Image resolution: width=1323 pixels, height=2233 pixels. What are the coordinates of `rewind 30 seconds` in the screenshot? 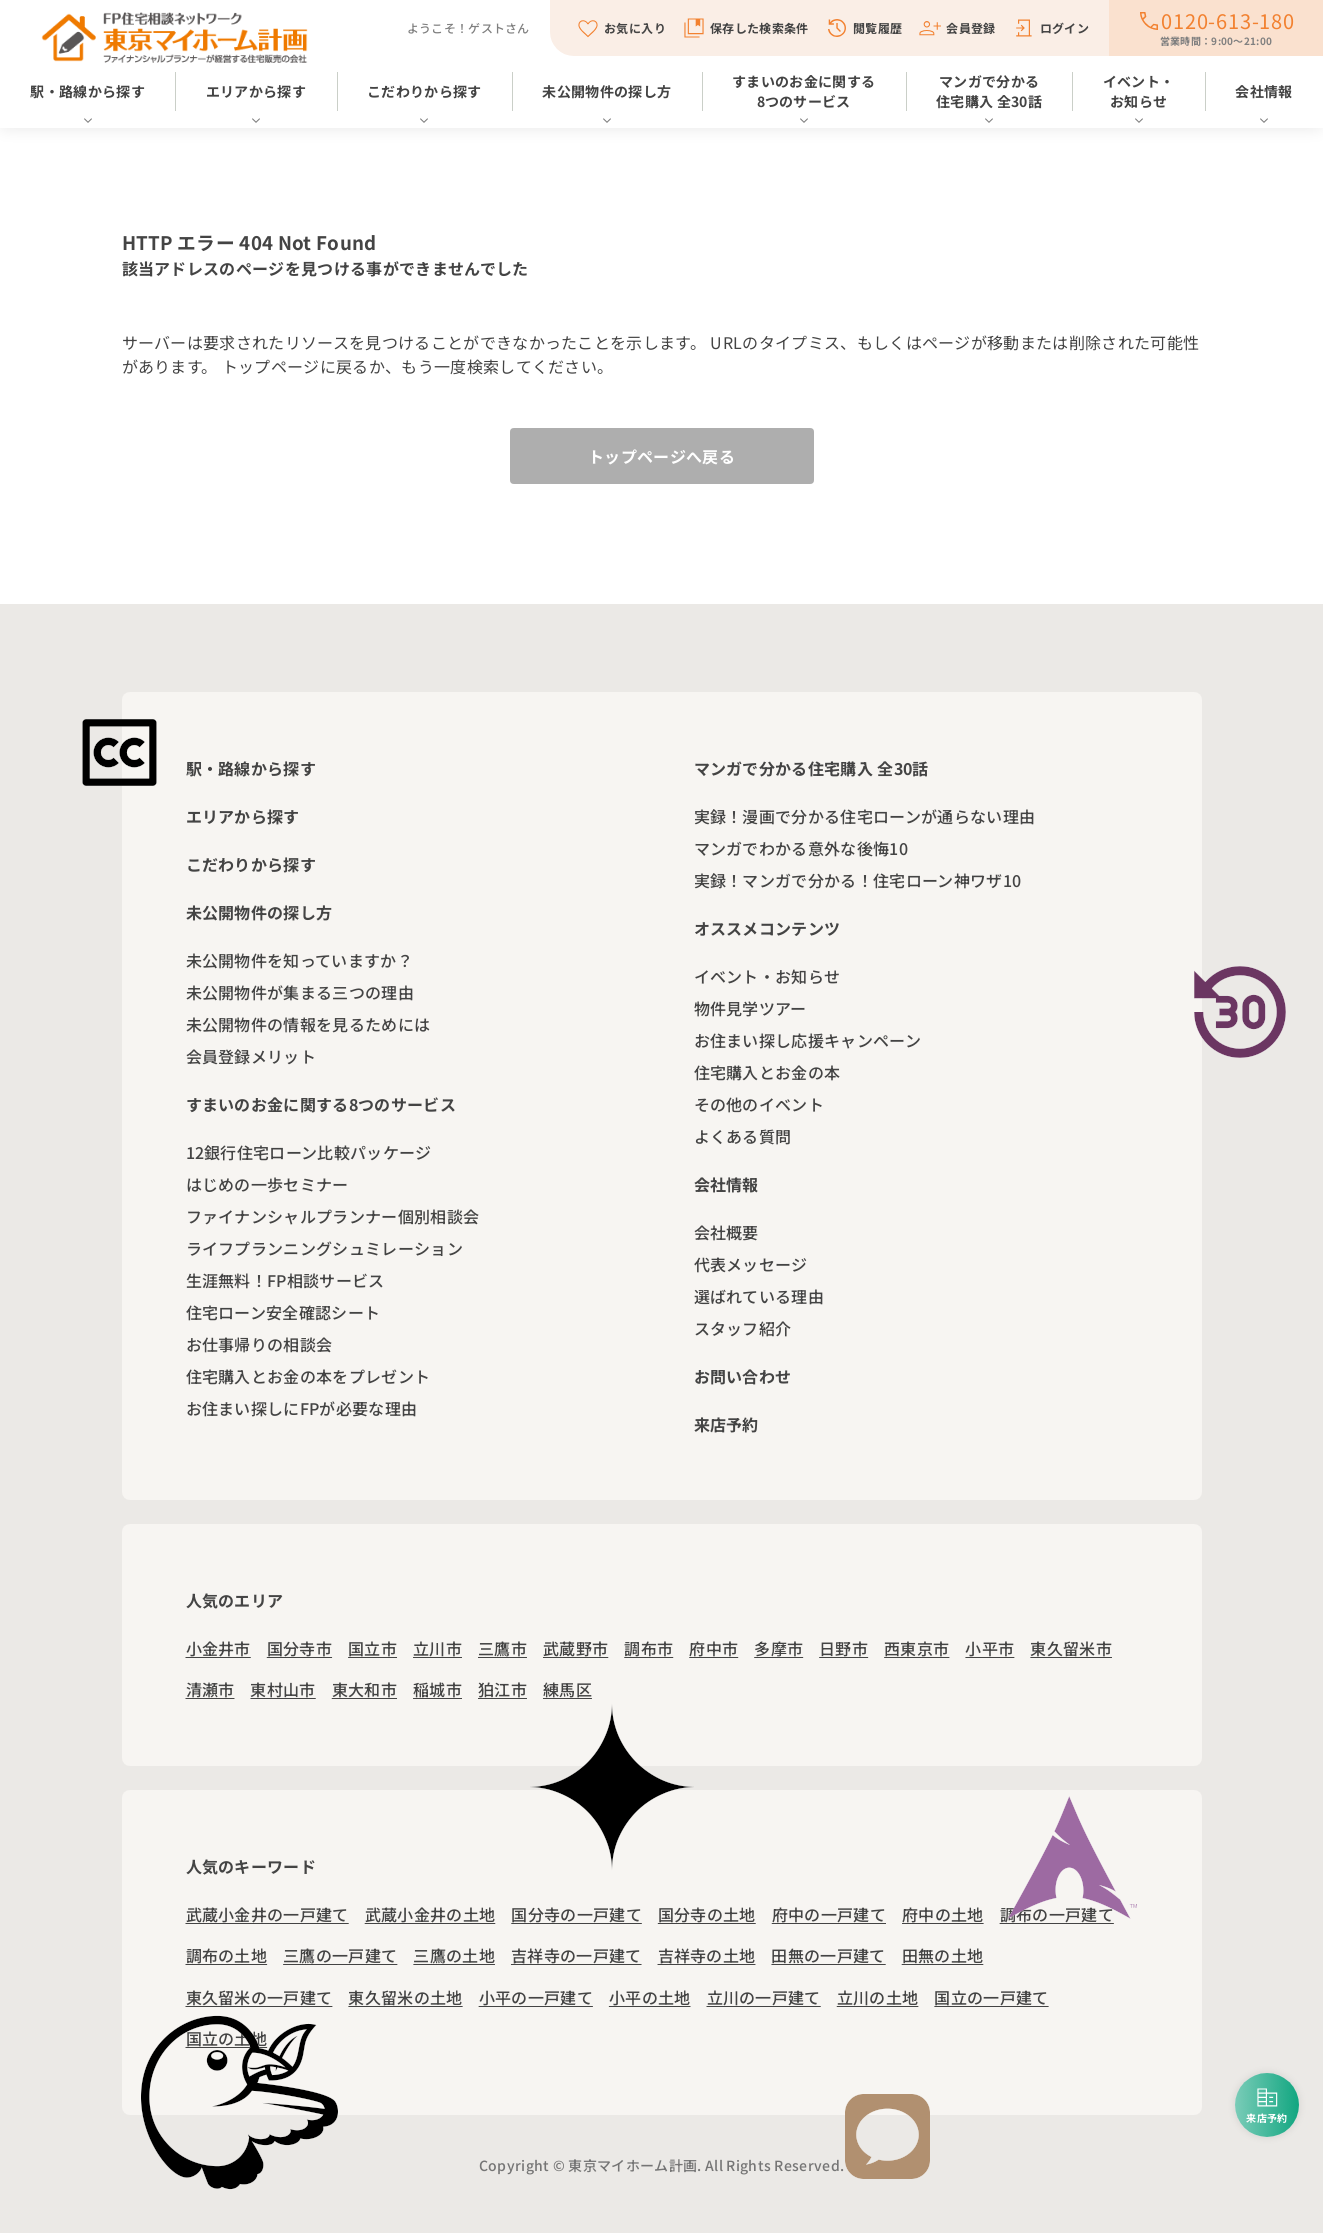 It's located at (1240, 1012).